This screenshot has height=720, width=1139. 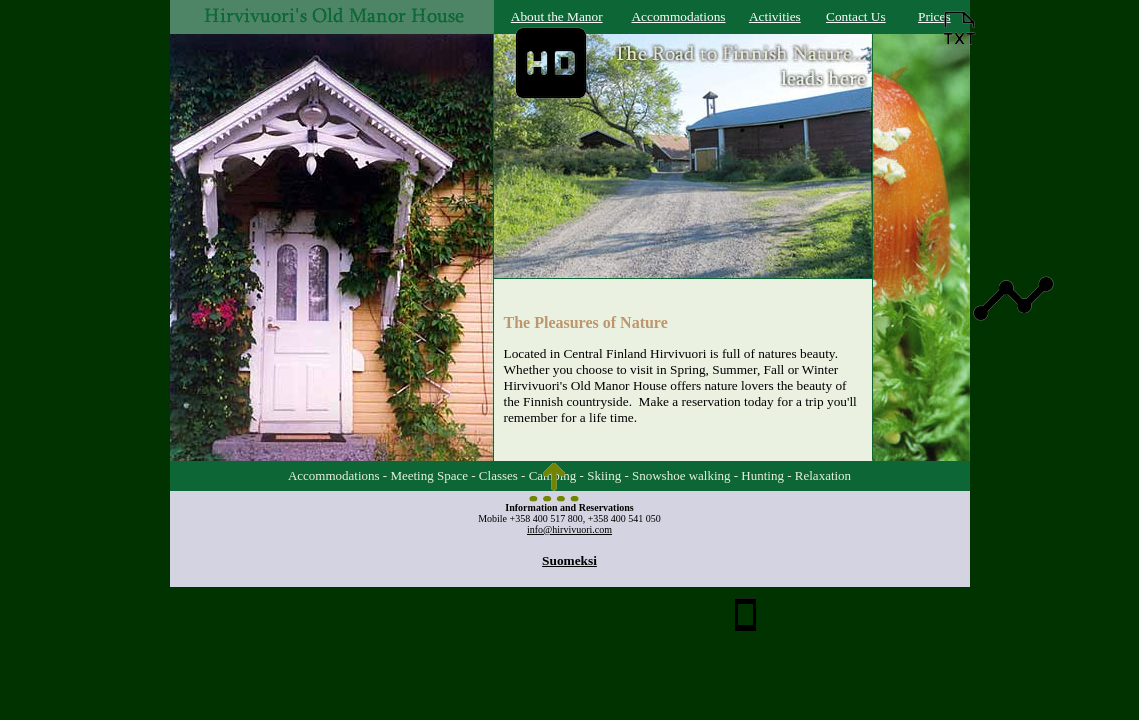 What do you see at coordinates (745, 614) in the screenshot?
I see `indicates mobile device or smartphone view` at bounding box center [745, 614].